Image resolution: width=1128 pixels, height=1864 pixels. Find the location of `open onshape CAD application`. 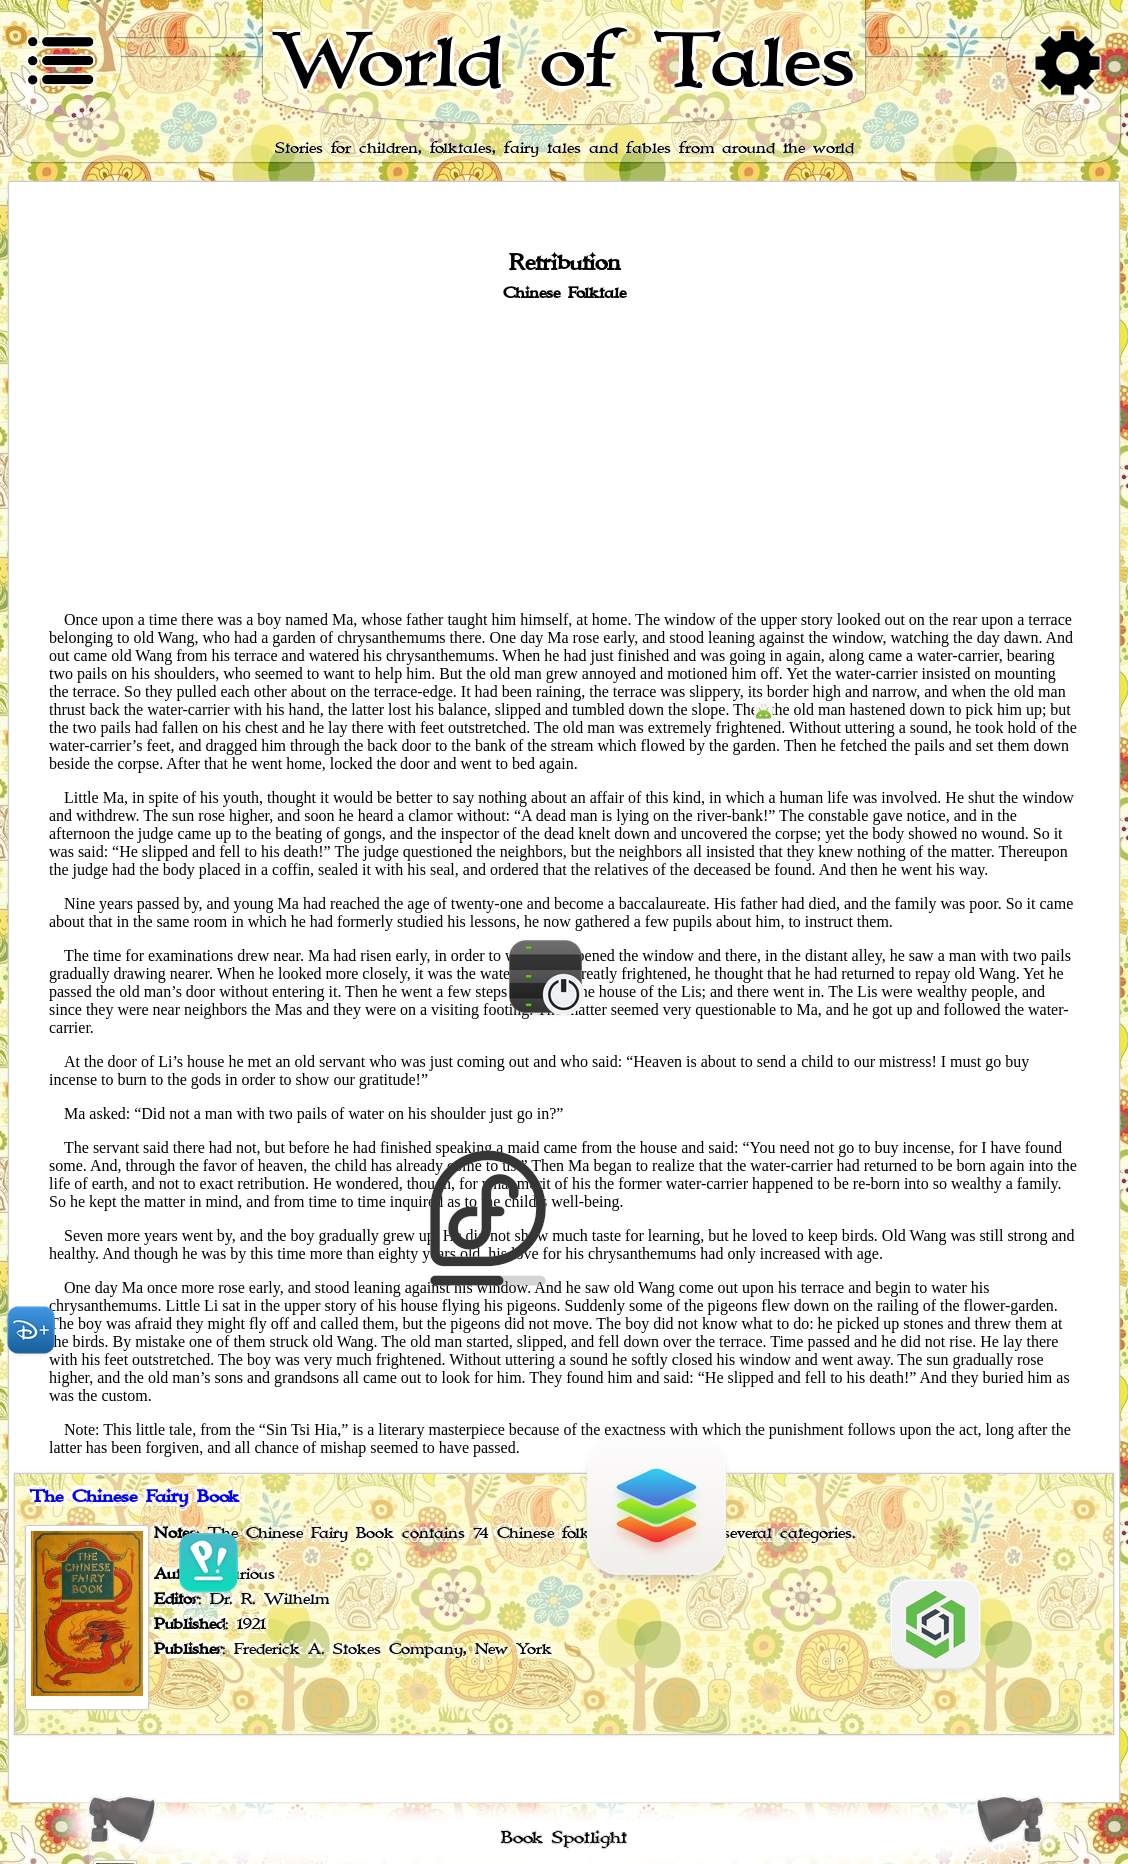

open onshape CAD application is located at coordinates (935, 1624).